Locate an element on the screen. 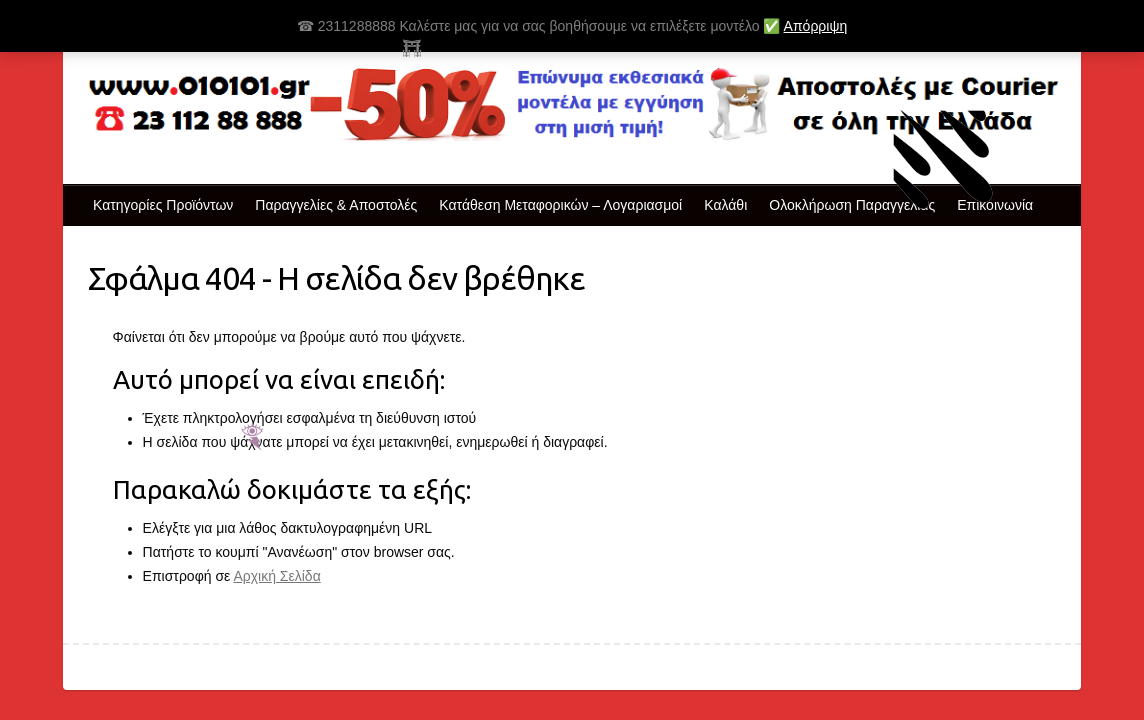 The image size is (1144, 720). access japanese cultural or religious content is located at coordinates (412, 48).